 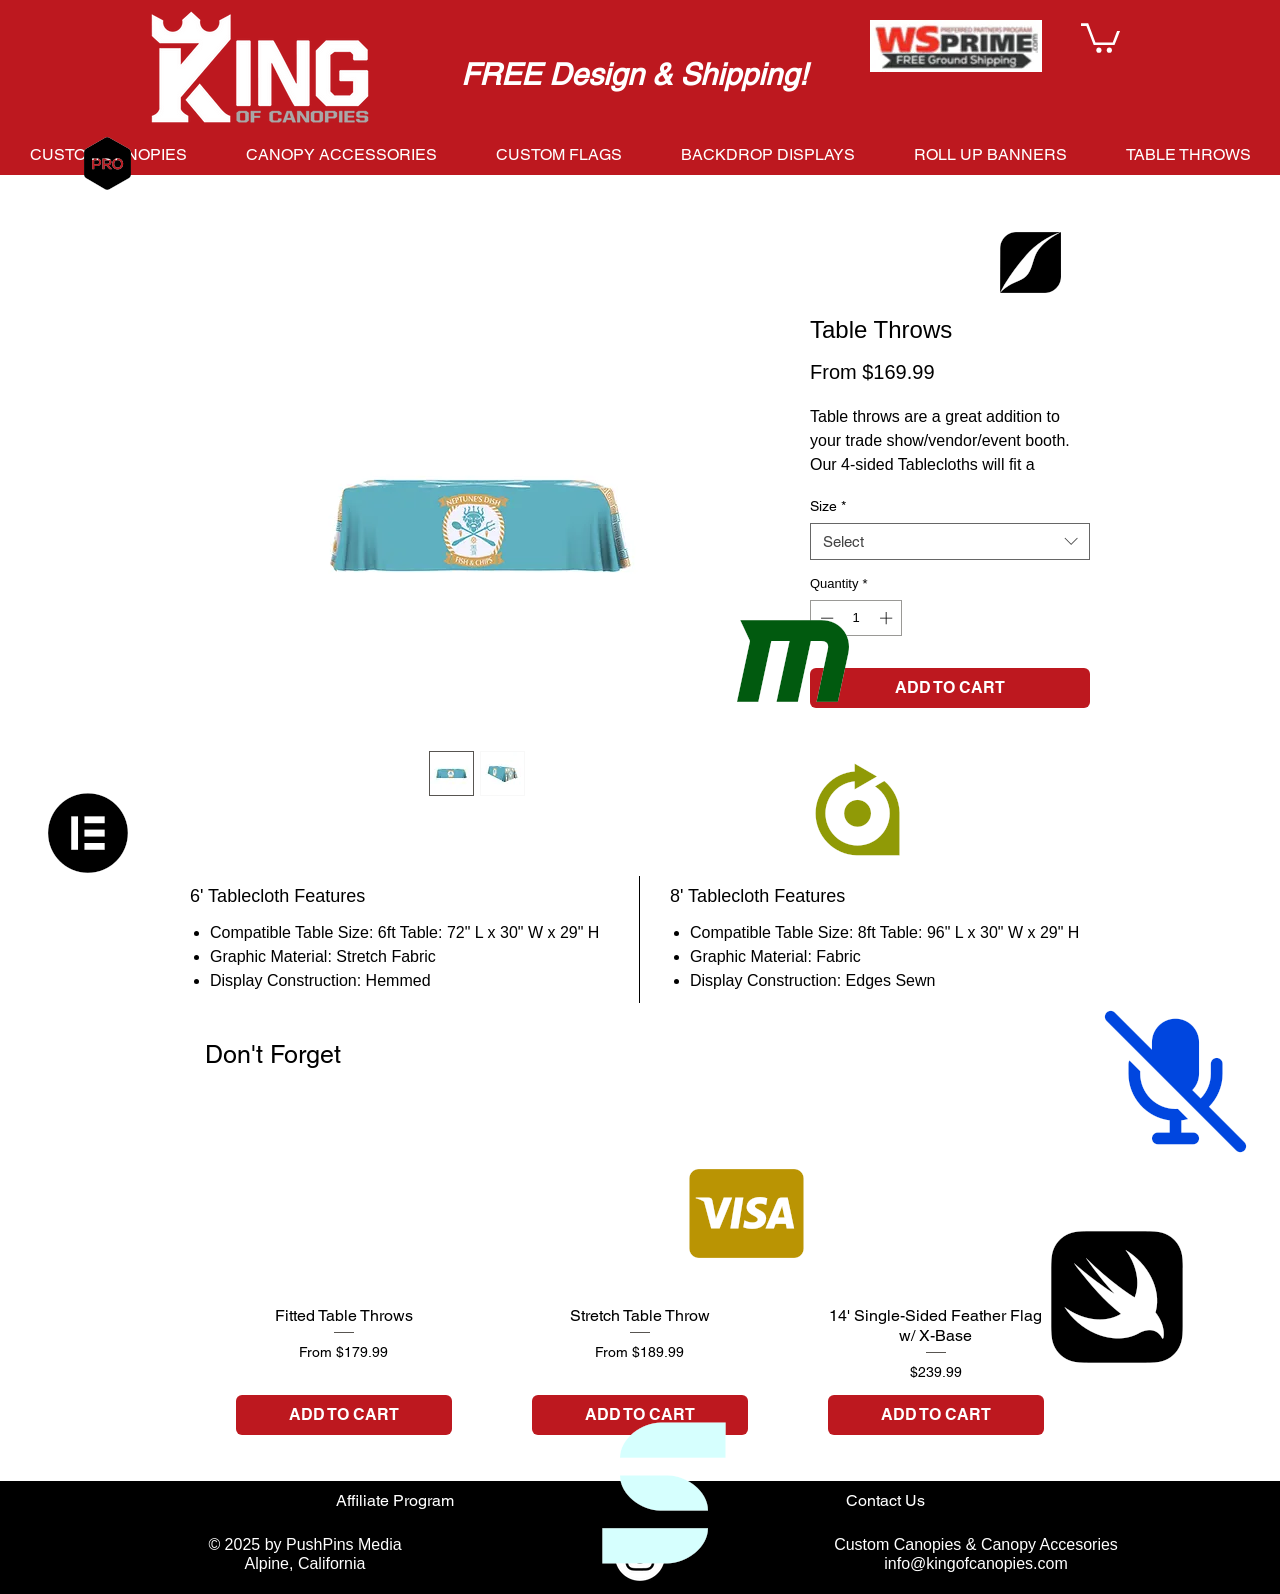 I want to click on themeco brand logo, so click(x=107, y=163).